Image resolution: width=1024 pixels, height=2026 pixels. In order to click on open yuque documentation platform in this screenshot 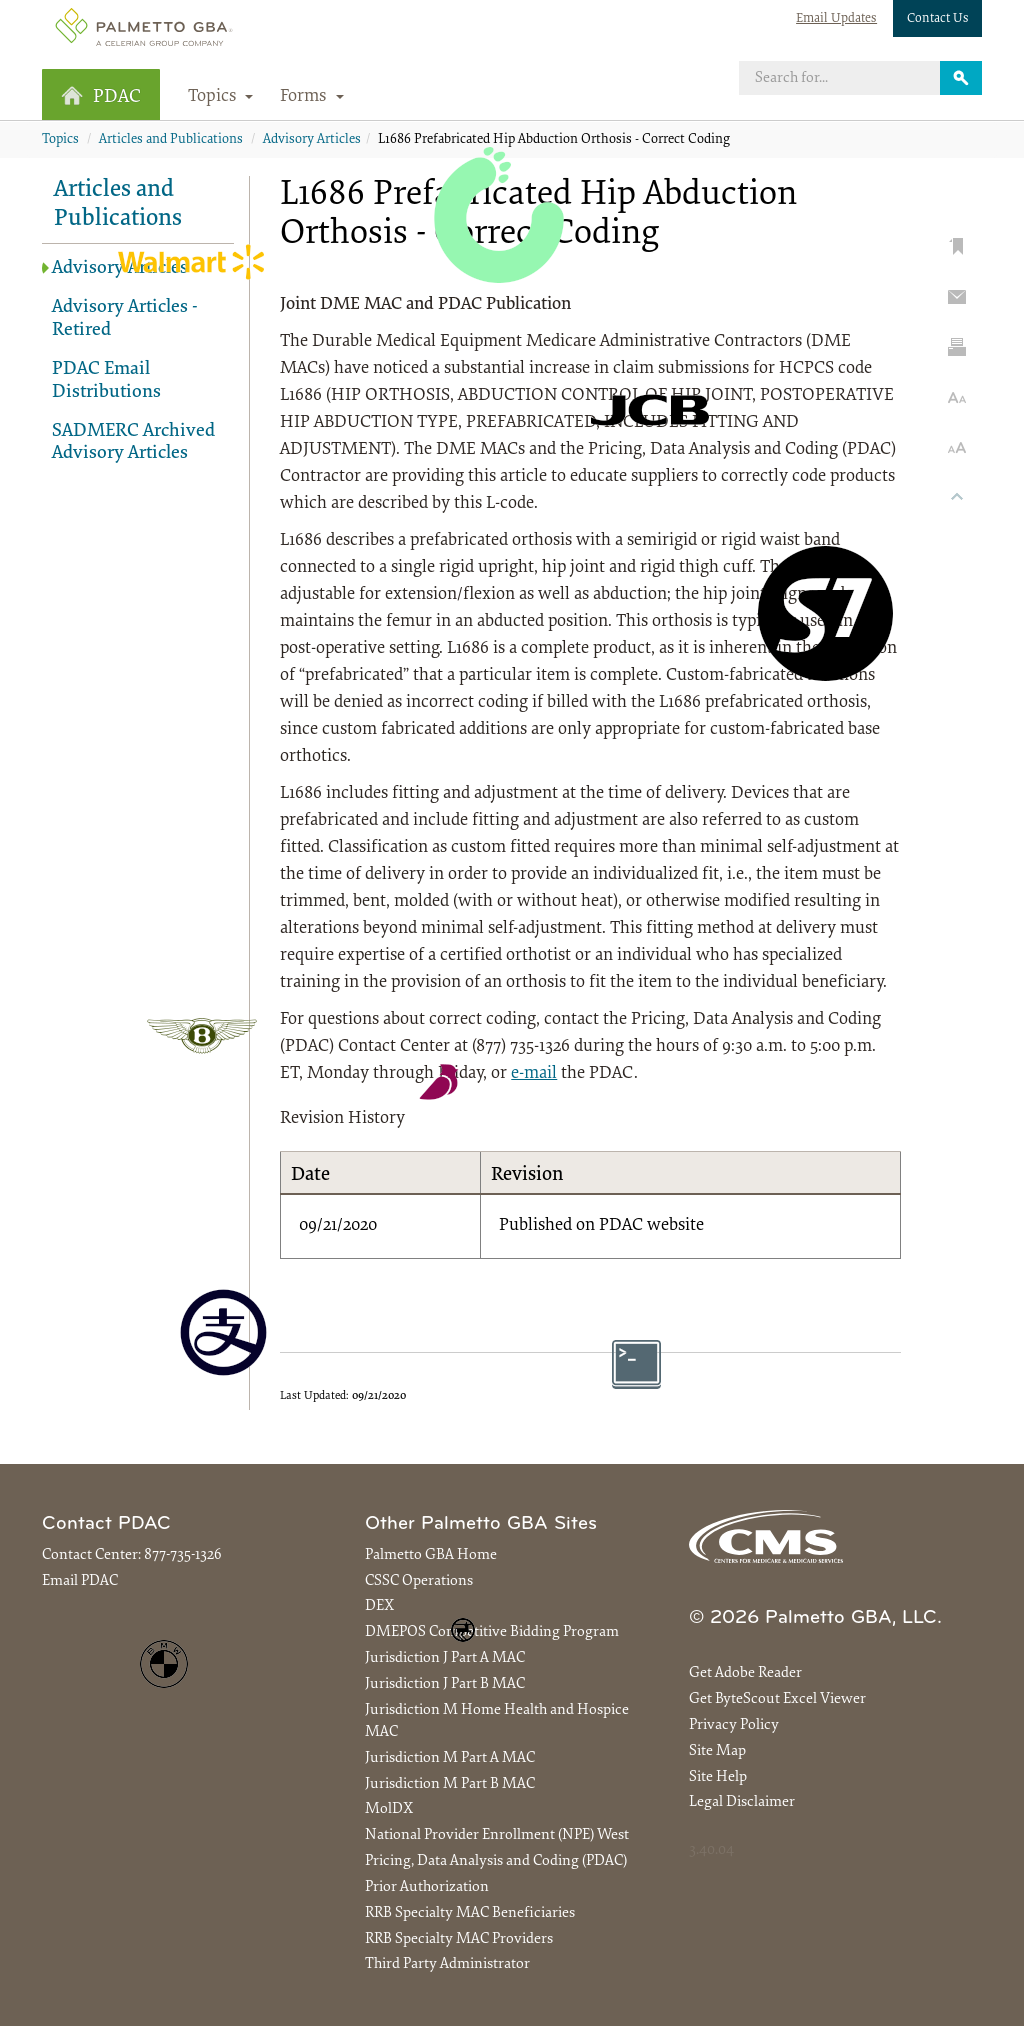, I will do `click(439, 1081)`.